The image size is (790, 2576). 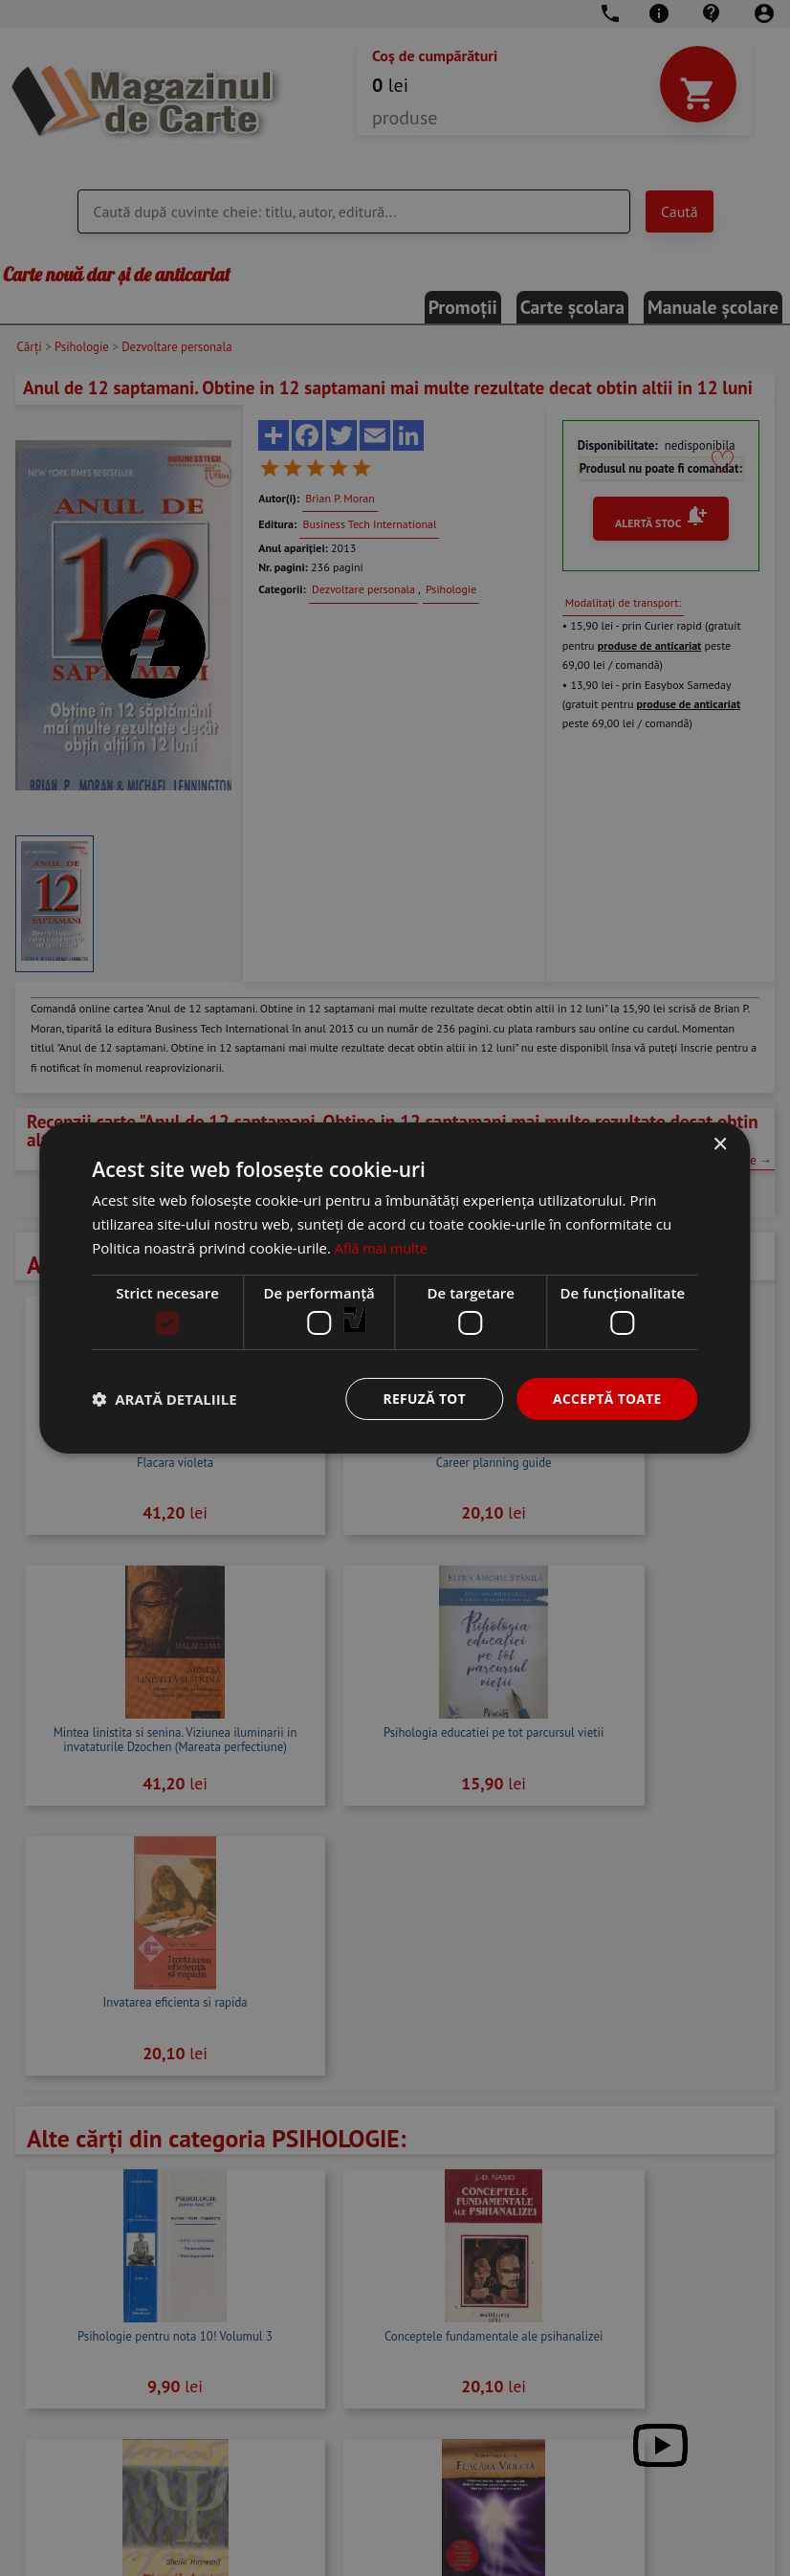 What do you see at coordinates (355, 1320) in the screenshot?
I see `vBulletin forum software logo` at bounding box center [355, 1320].